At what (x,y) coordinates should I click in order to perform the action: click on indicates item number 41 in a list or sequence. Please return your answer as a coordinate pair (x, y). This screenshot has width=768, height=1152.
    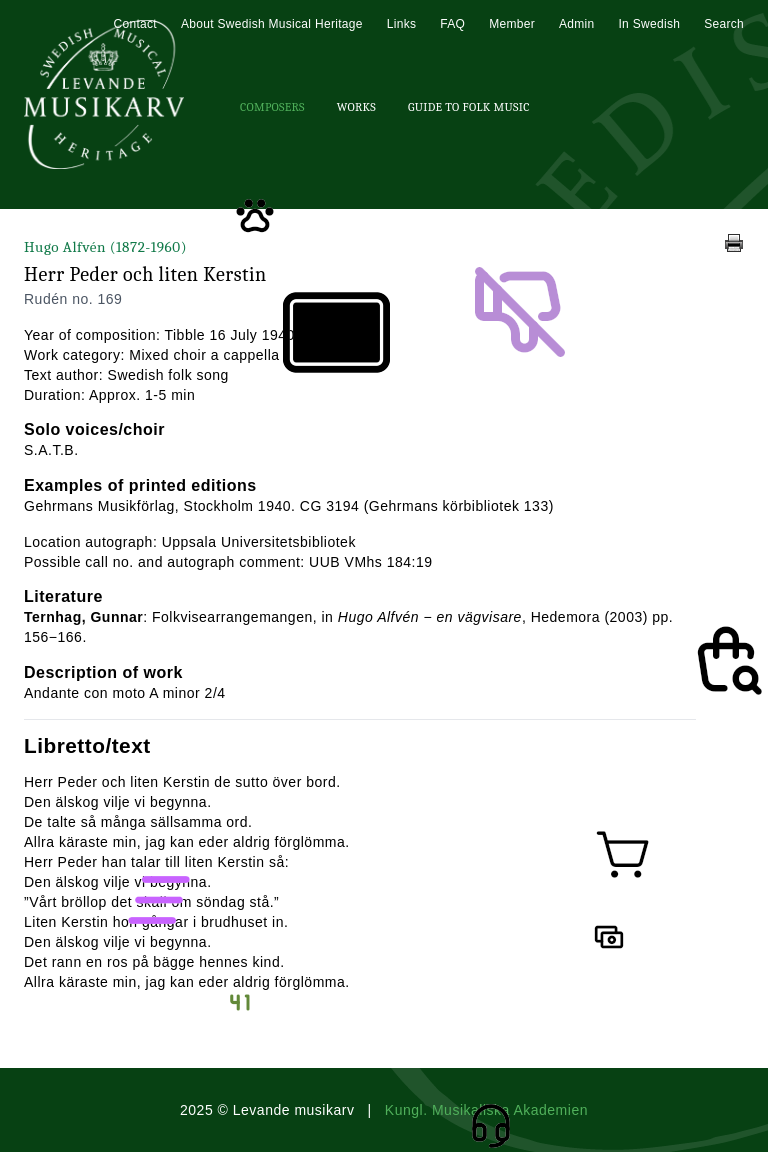
    Looking at the image, I should click on (241, 1002).